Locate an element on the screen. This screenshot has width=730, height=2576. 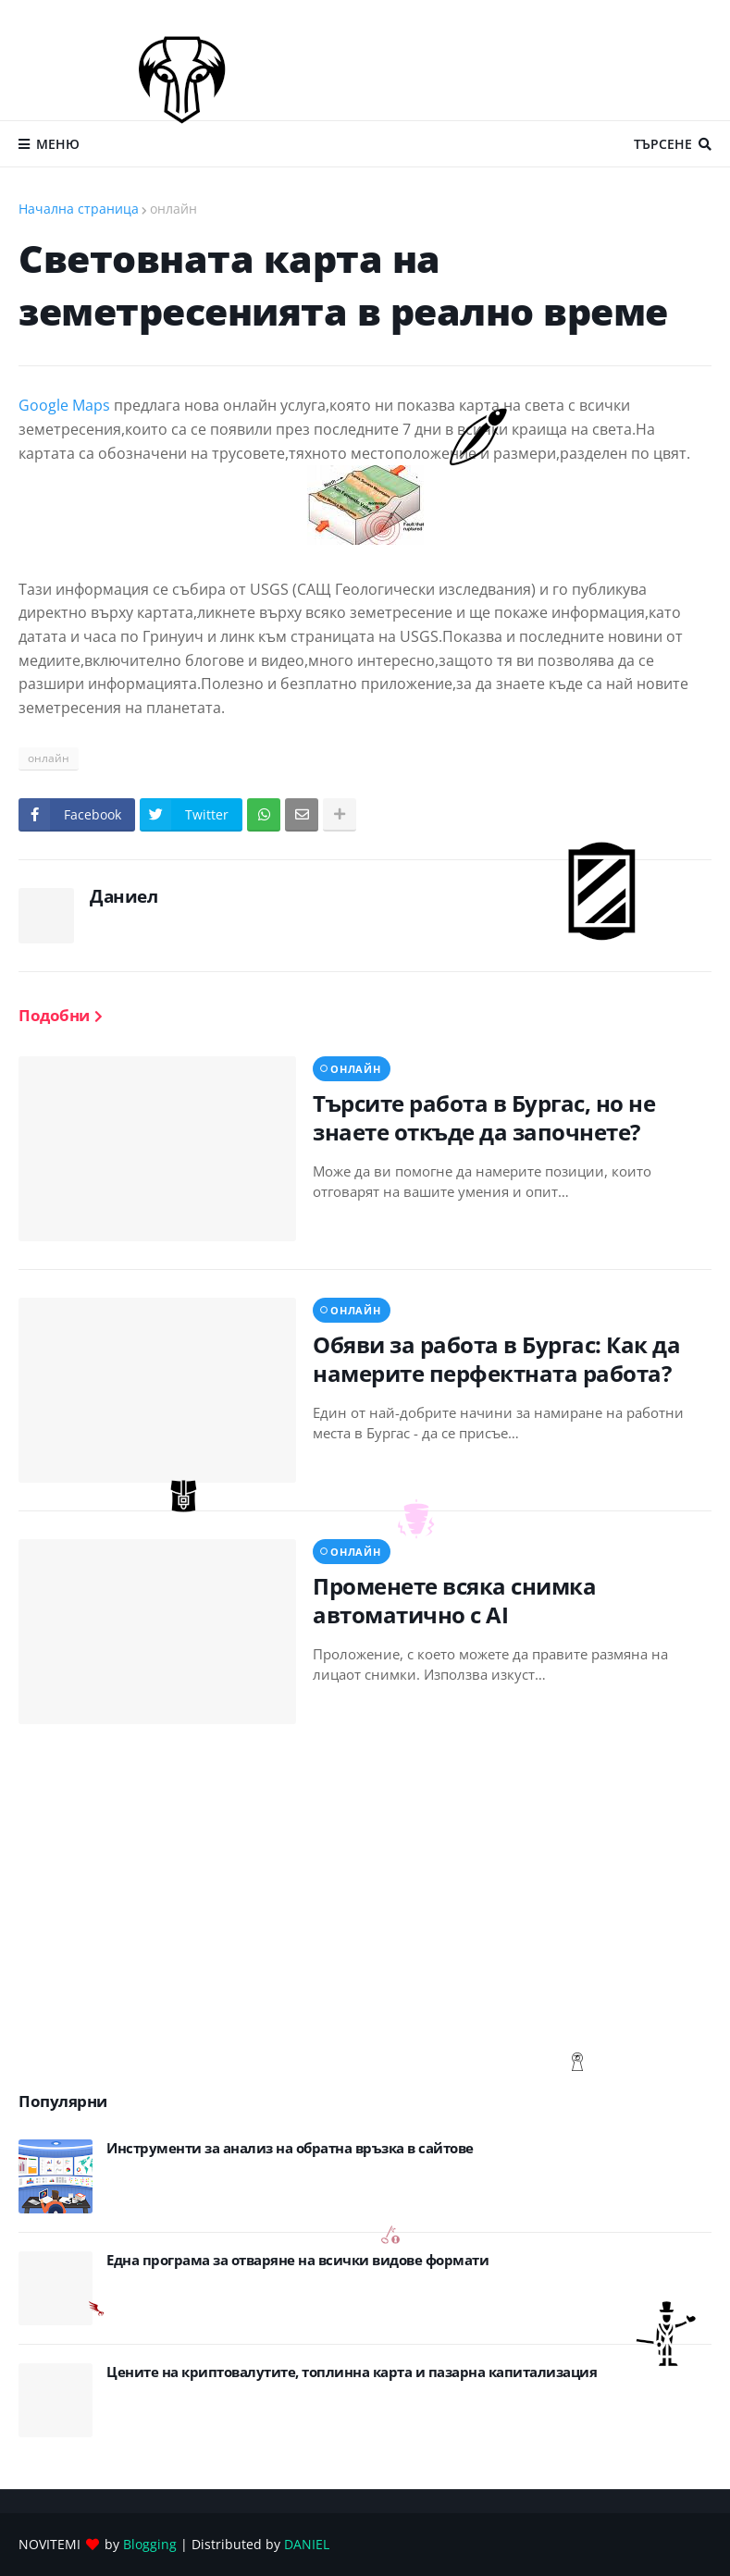
indicates someone may be watching or monitoring activity is located at coordinates (577, 2062).